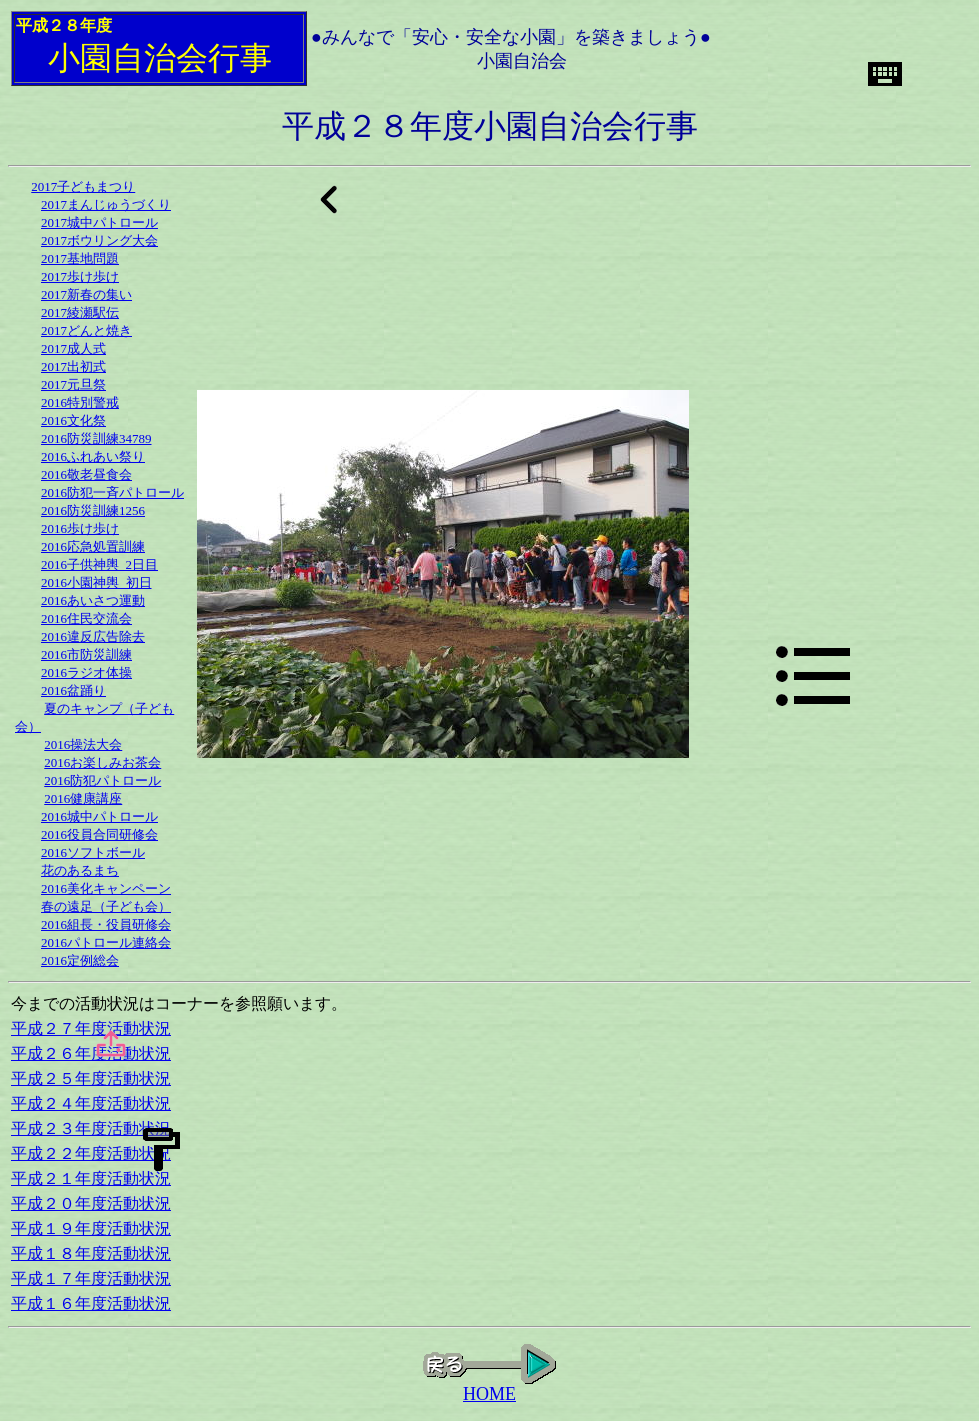  I want to click on open the on-screen keyboard, so click(885, 74).